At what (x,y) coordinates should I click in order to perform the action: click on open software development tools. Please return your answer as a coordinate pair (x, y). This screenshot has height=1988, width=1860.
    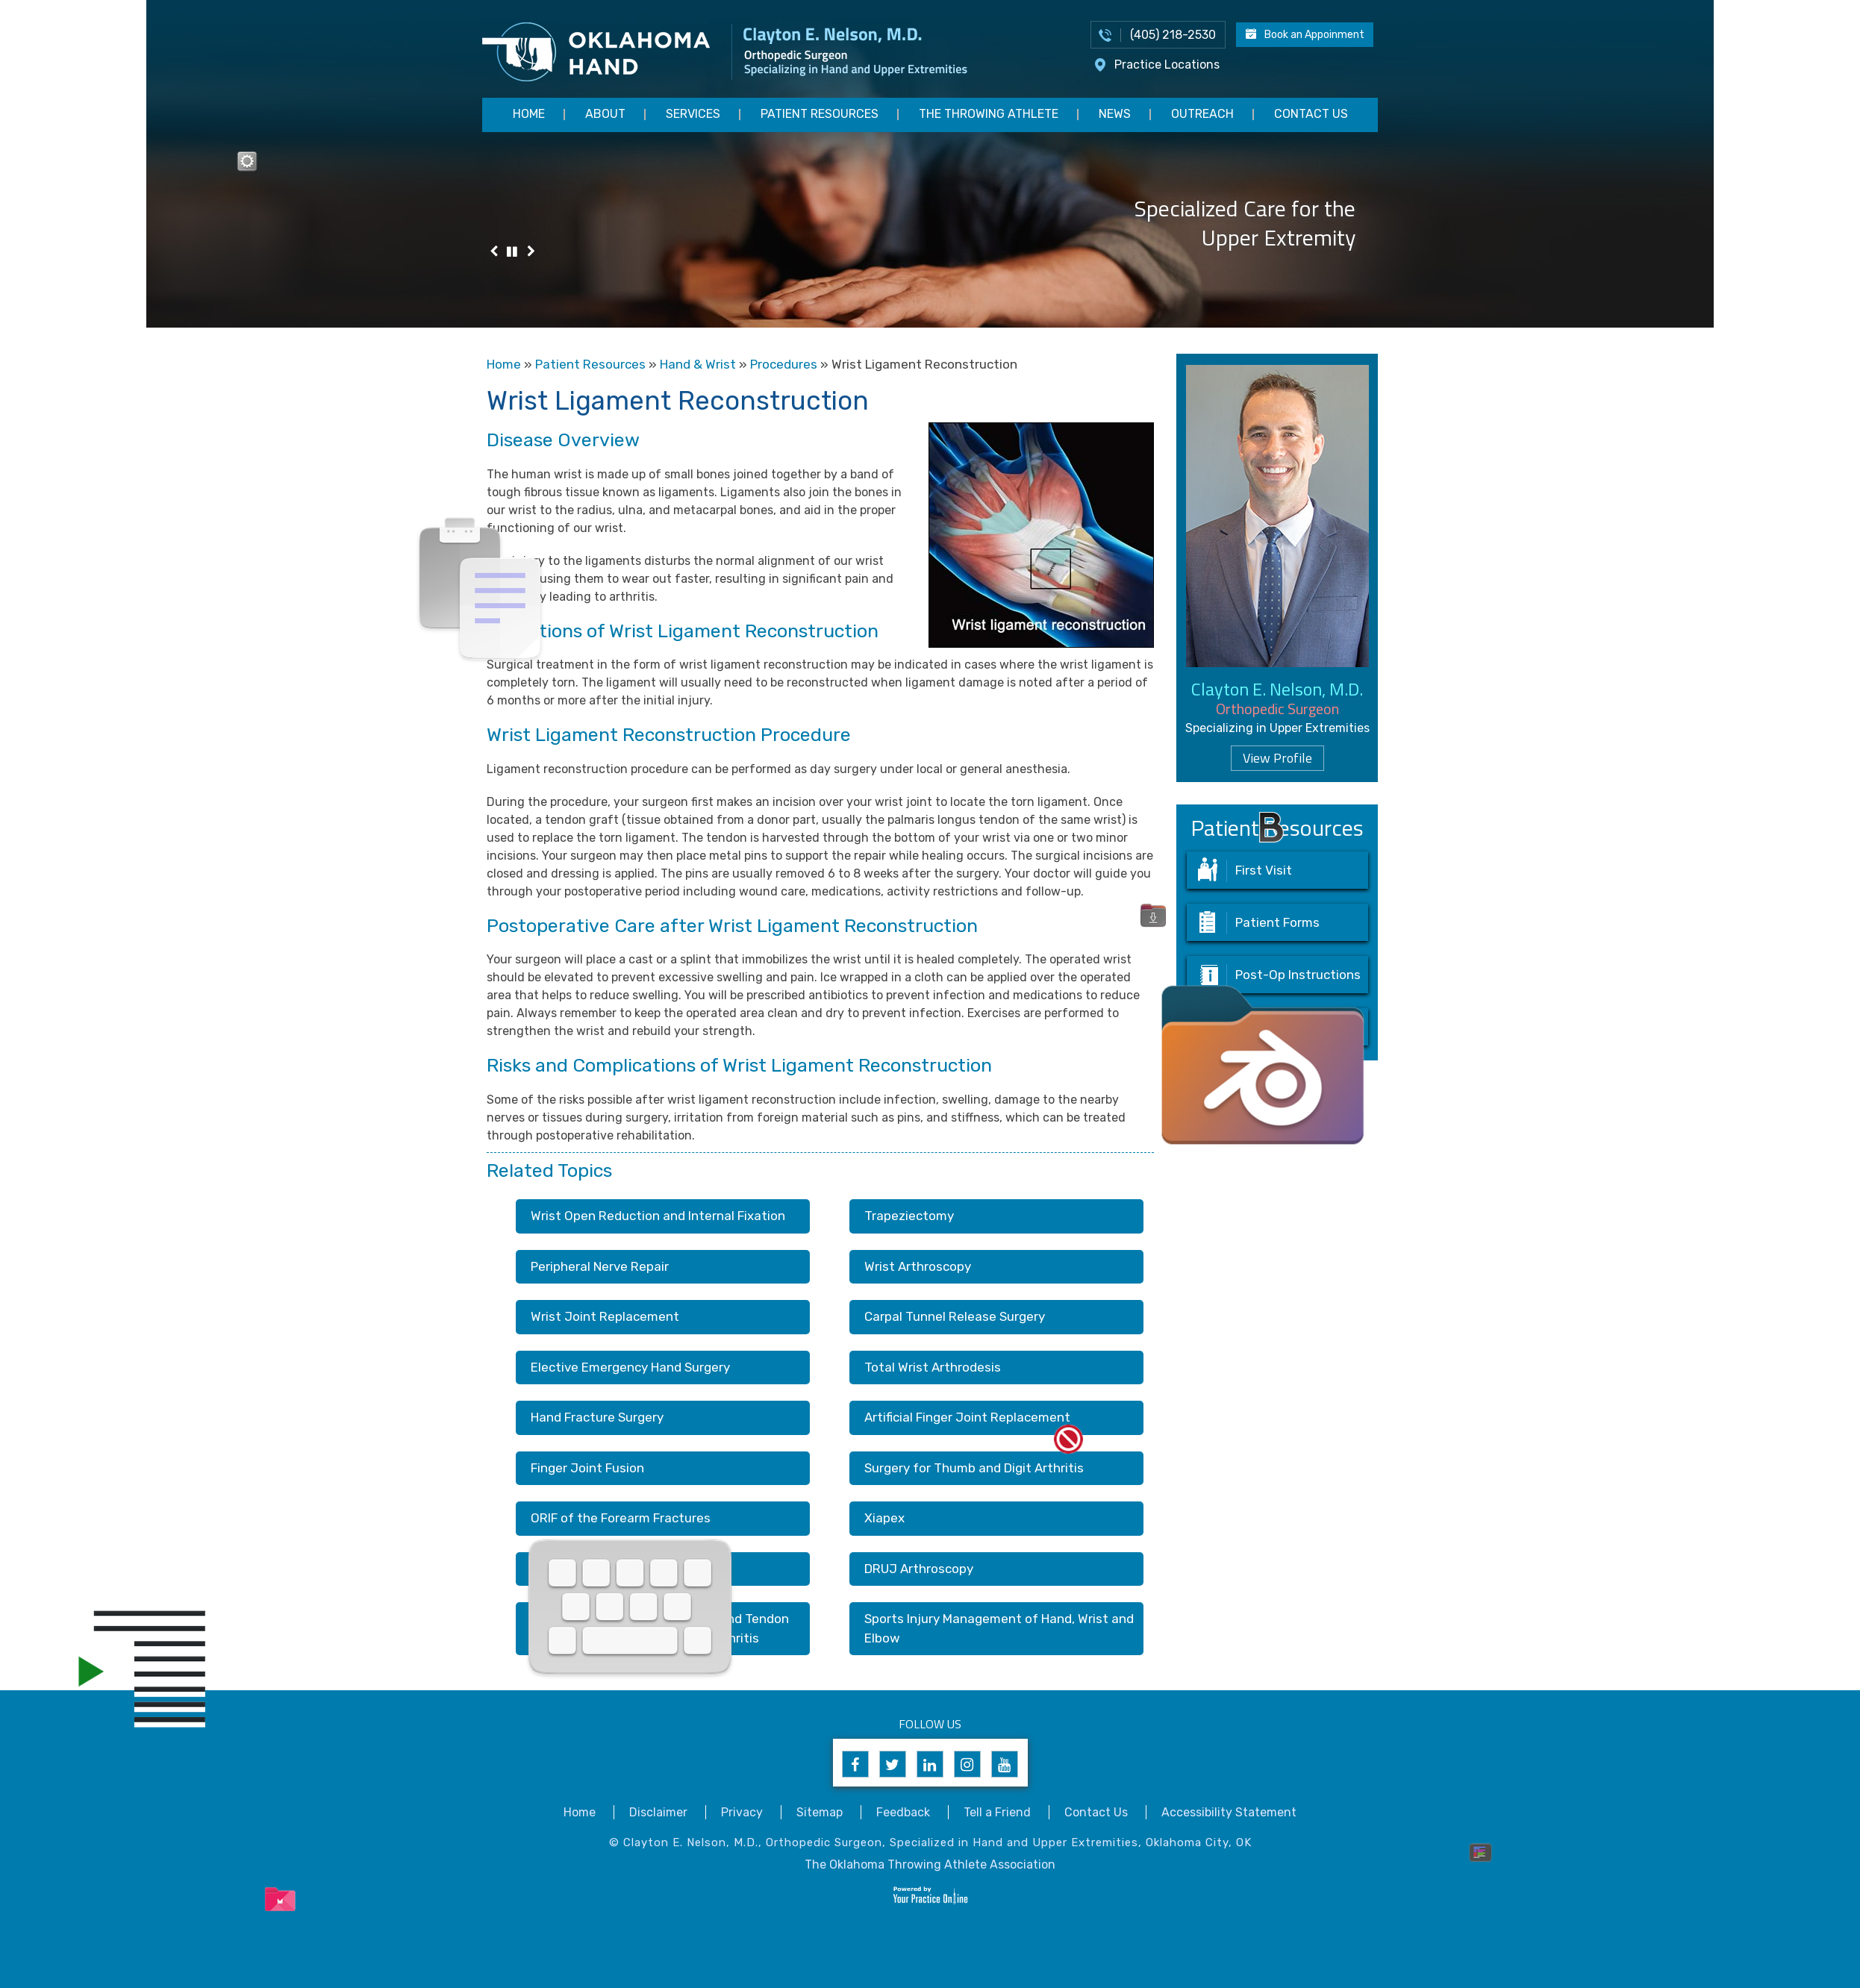
    Looking at the image, I should click on (1480, 1852).